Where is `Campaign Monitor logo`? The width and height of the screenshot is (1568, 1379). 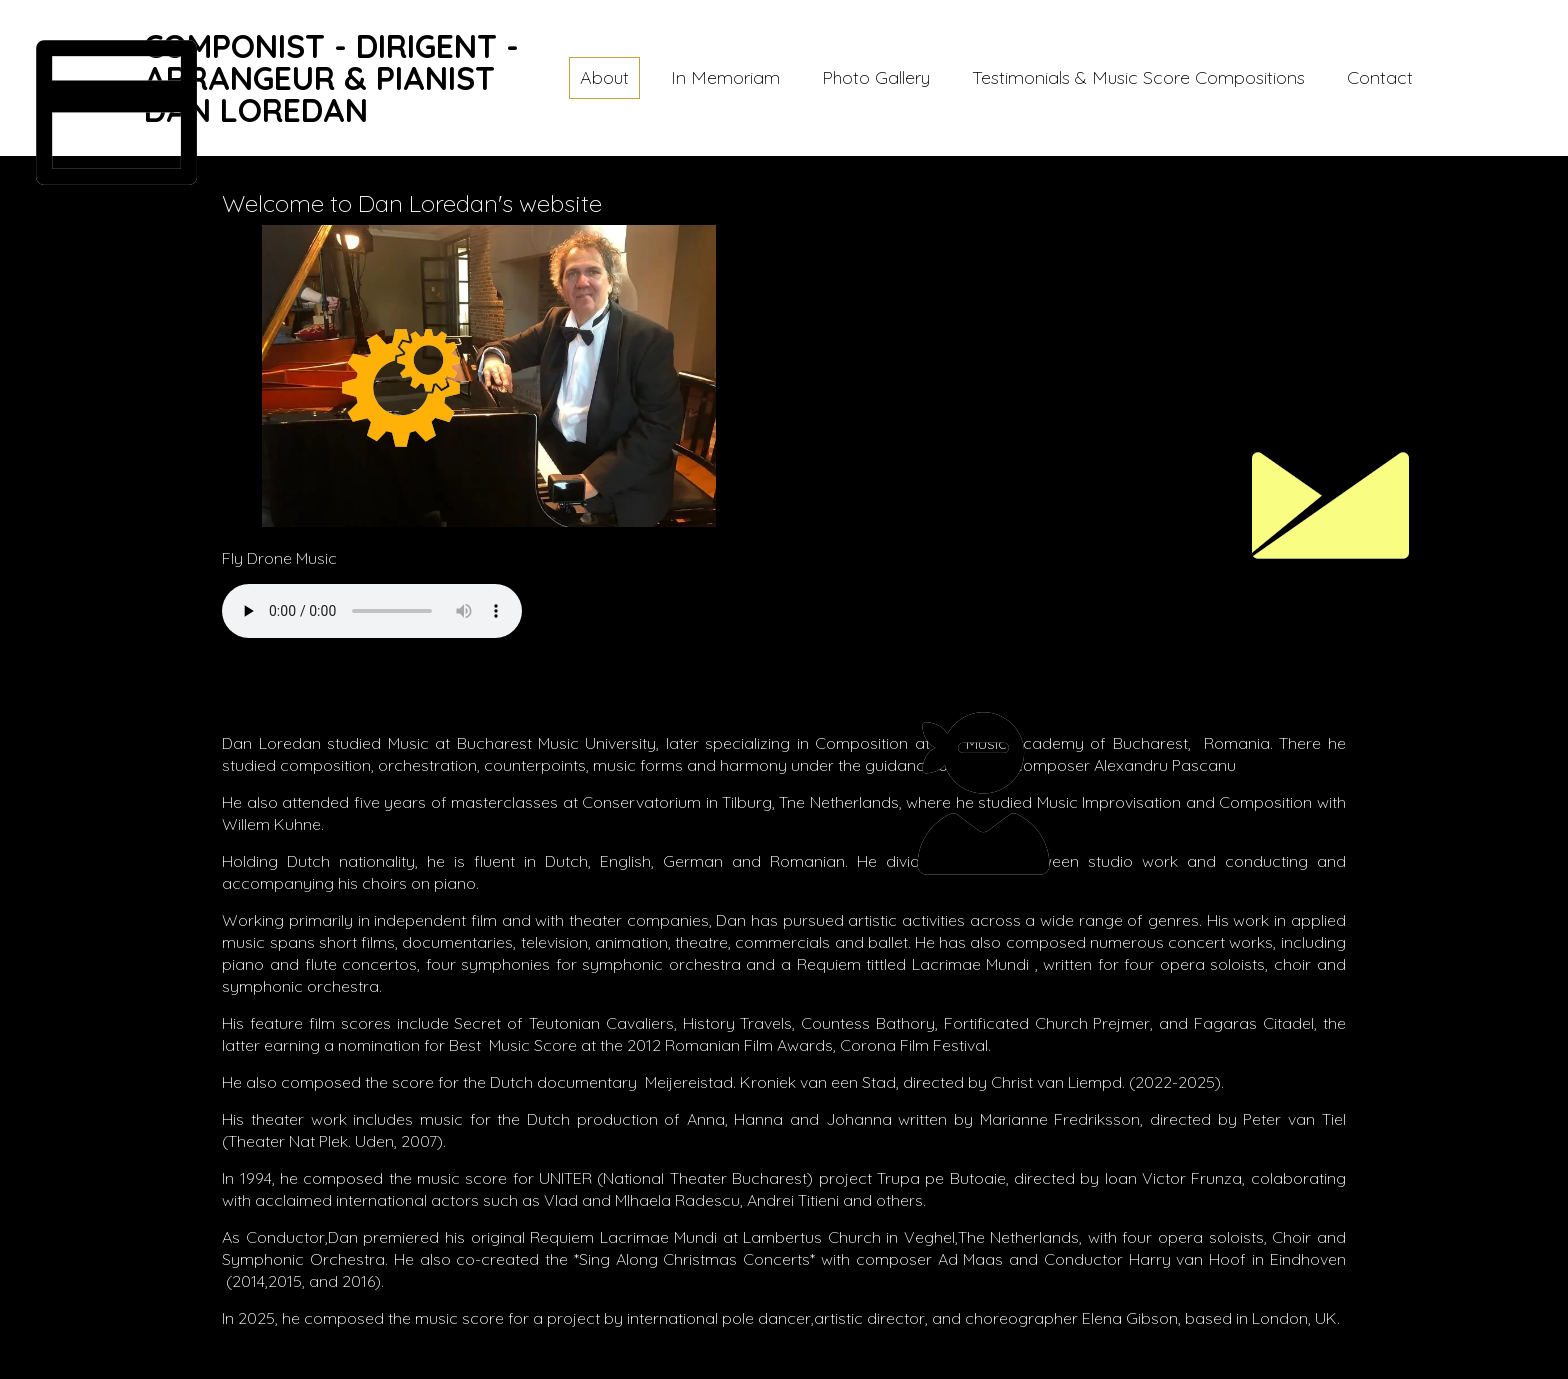 Campaign Monitor logo is located at coordinates (1330, 505).